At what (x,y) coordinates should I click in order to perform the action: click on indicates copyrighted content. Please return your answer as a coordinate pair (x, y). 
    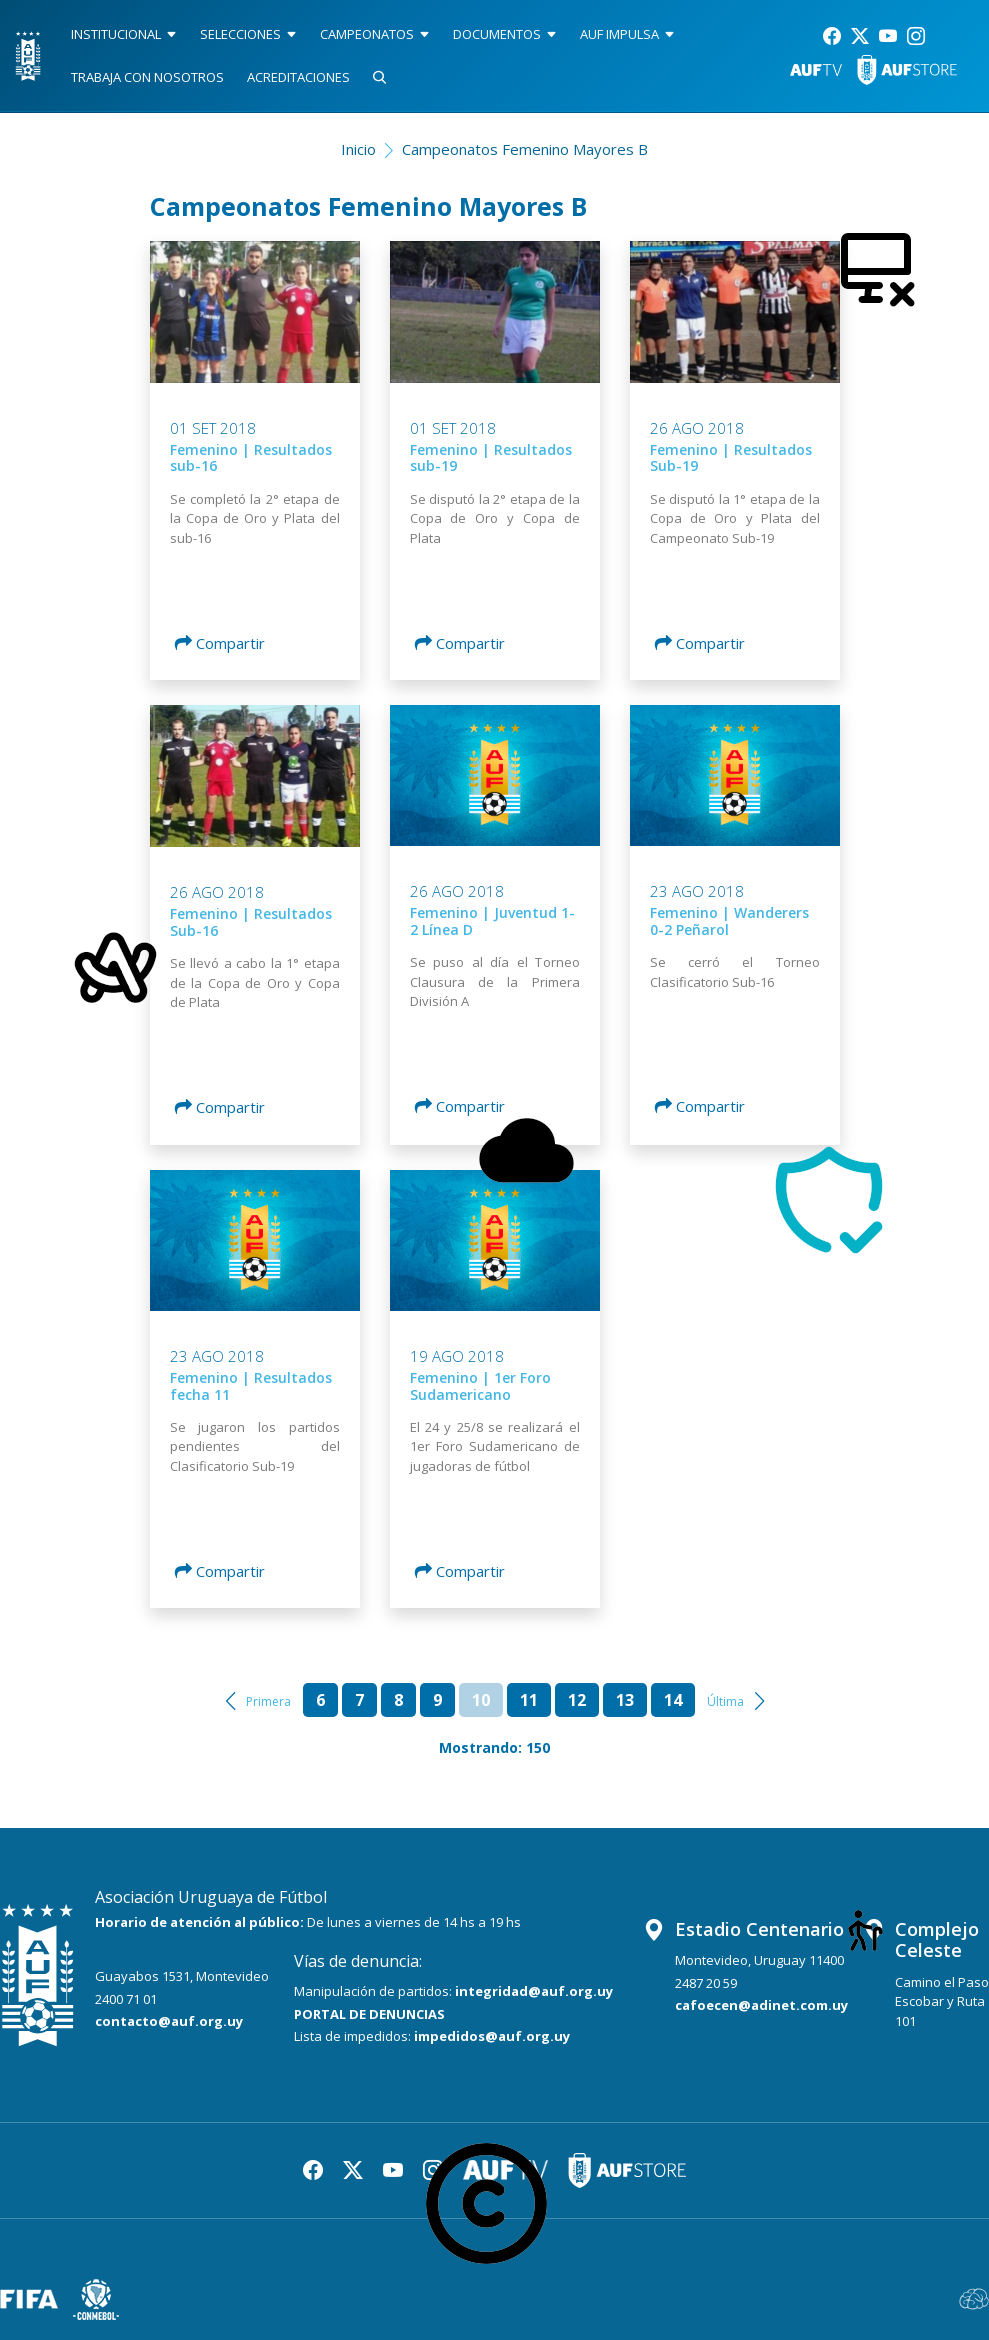
    Looking at the image, I should click on (486, 2203).